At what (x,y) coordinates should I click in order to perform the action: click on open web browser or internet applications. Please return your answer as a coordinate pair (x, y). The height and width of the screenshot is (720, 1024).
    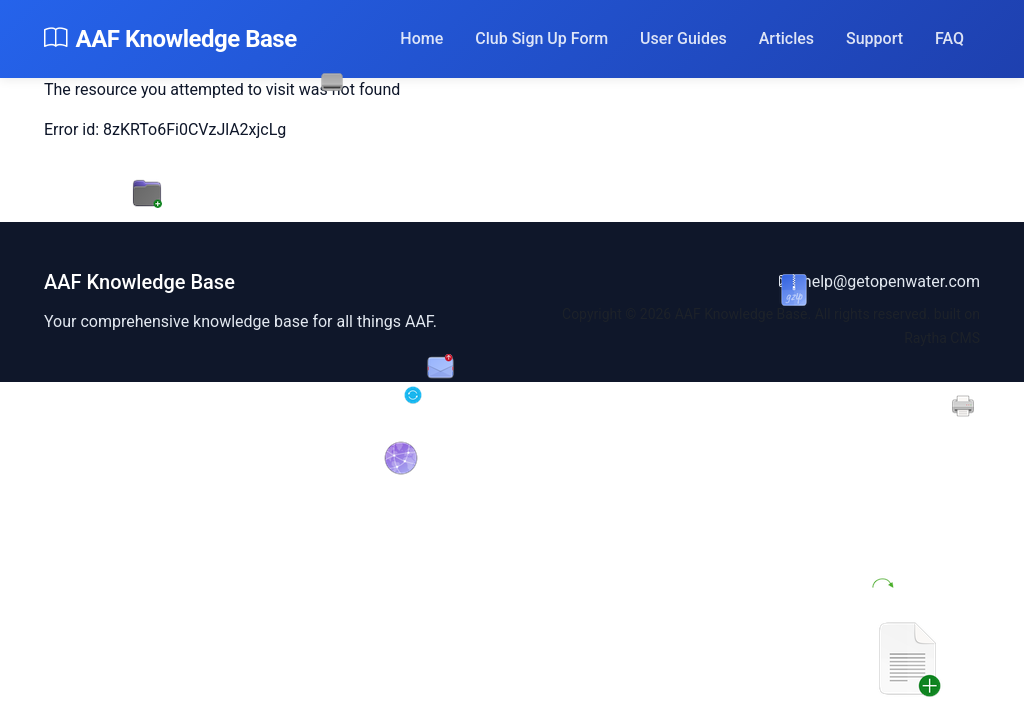
    Looking at the image, I should click on (401, 458).